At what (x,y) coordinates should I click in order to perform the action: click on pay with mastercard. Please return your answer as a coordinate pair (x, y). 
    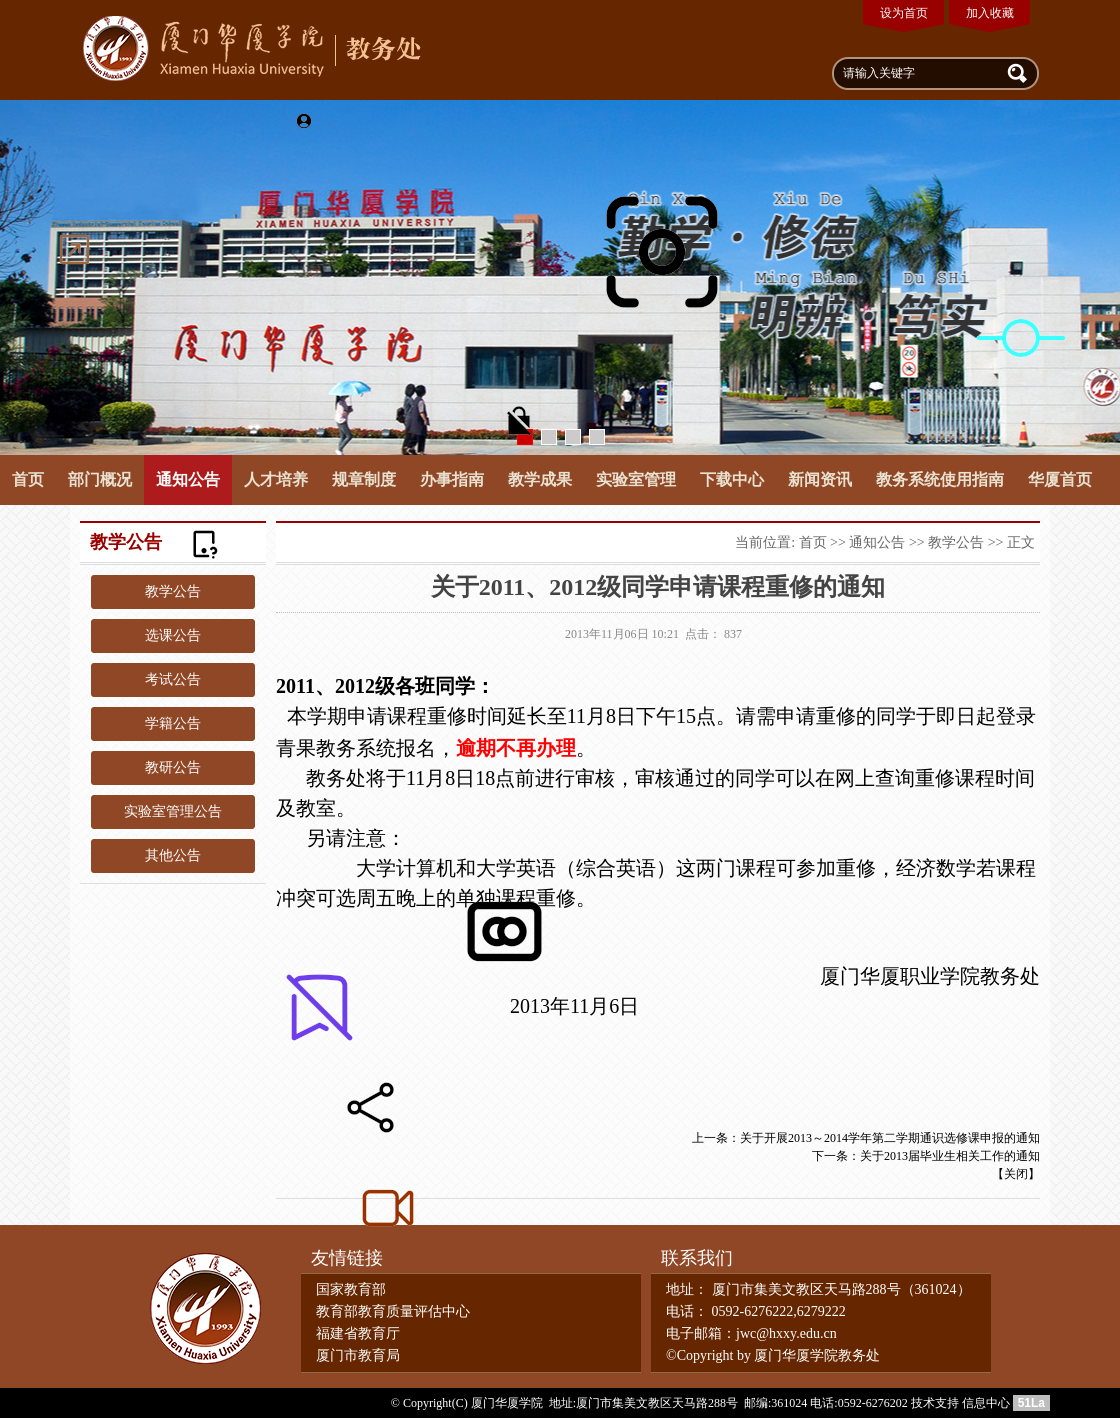
    Looking at the image, I should click on (504, 931).